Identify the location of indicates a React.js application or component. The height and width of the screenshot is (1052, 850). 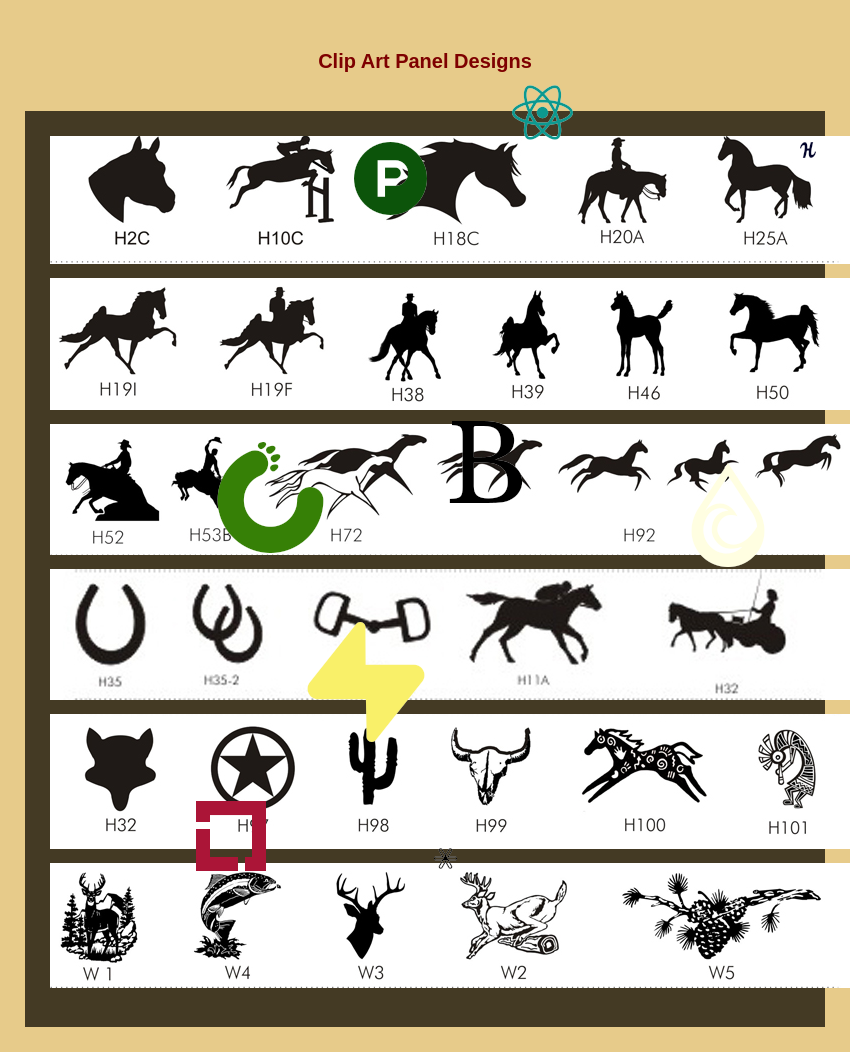
(542, 112).